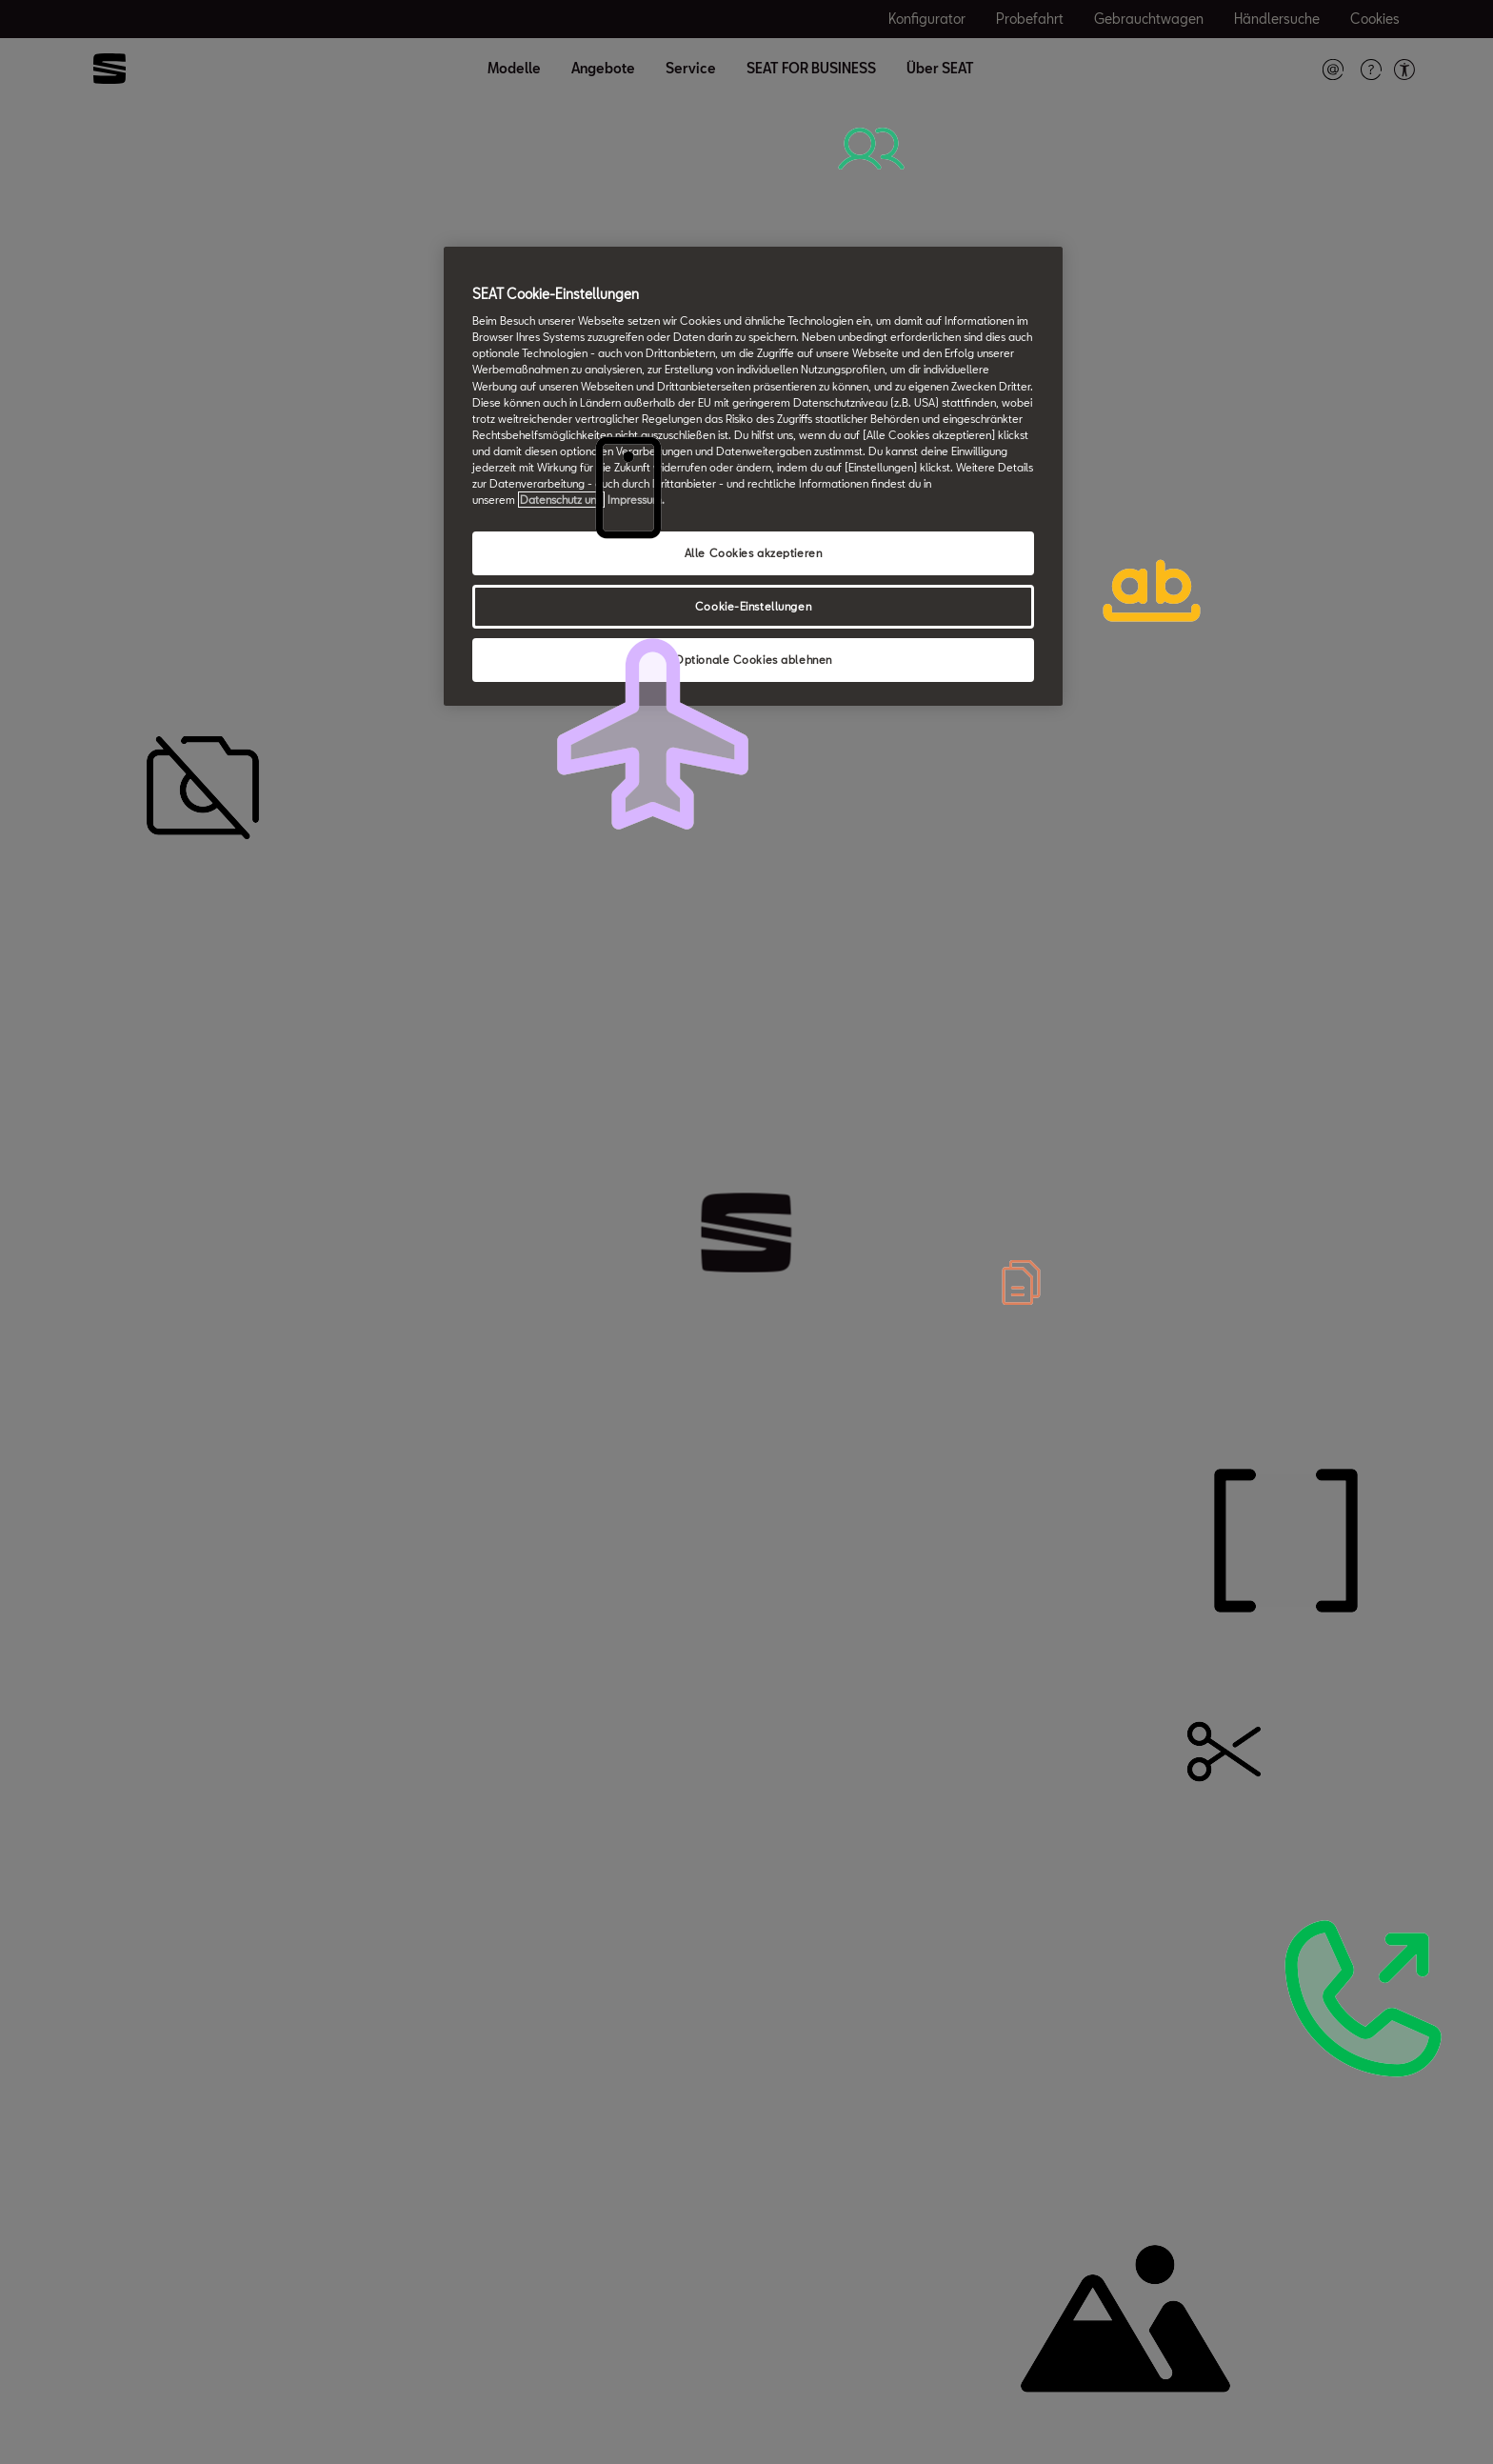  What do you see at coordinates (1223, 1752) in the screenshot?
I see `cut selected content` at bounding box center [1223, 1752].